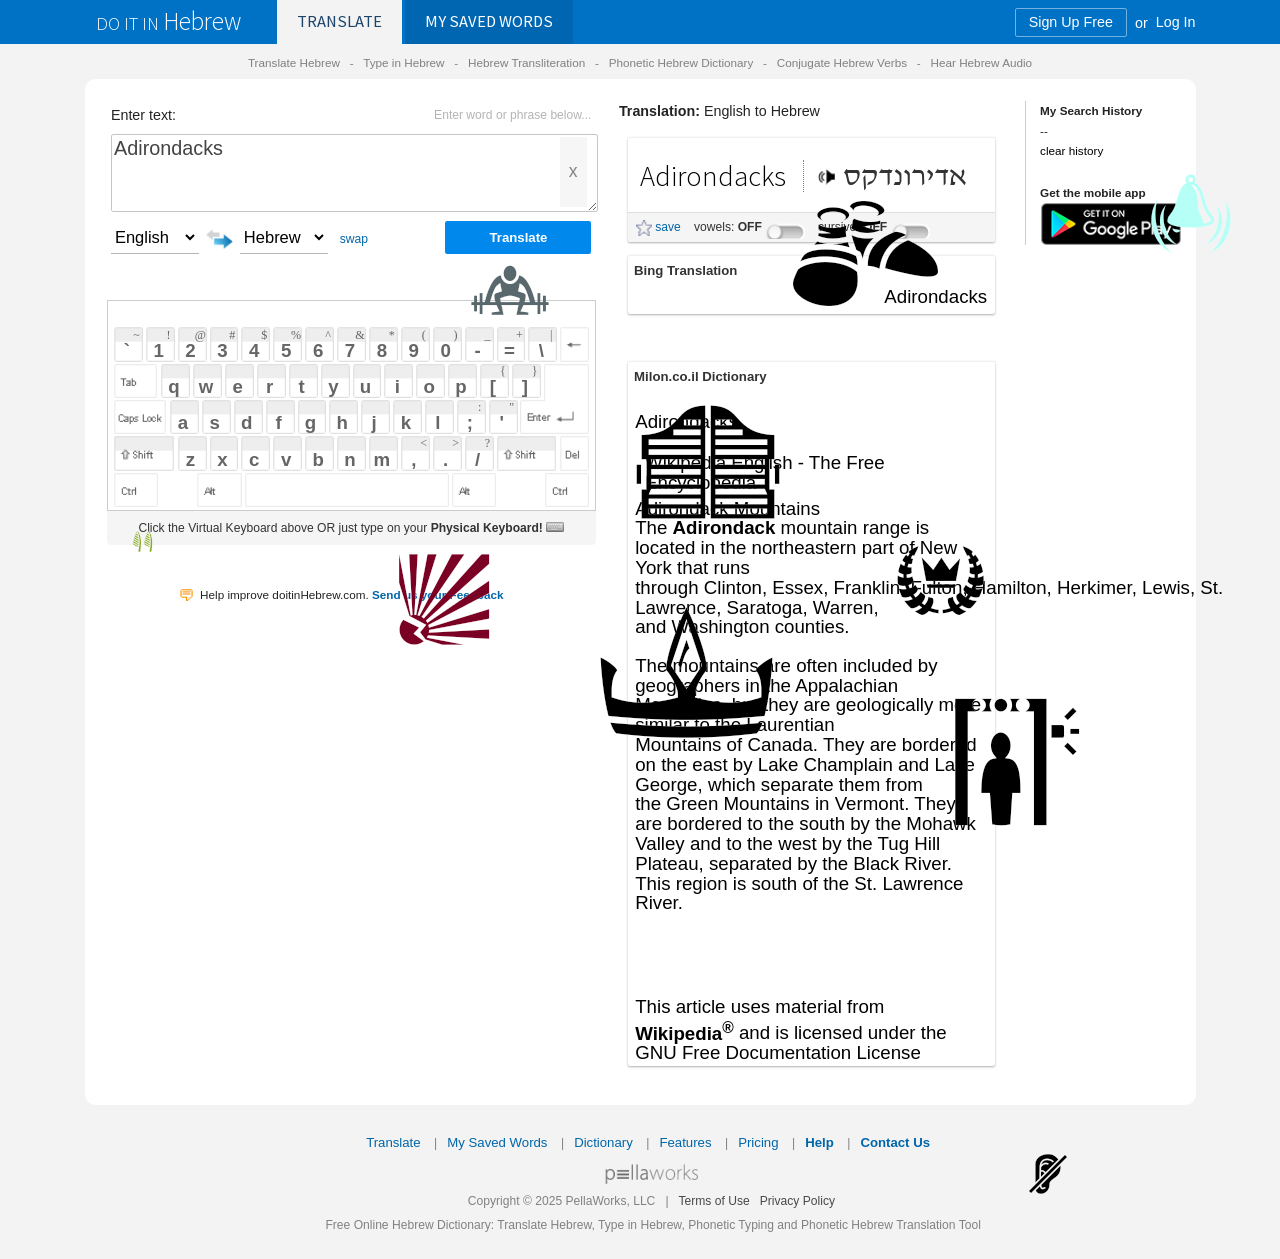 The height and width of the screenshot is (1259, 1280). What do you see at coordinates (865, 253) in the screenshot?
I see `sonic the hedgehog character or game reference` at bounding box center [865, 253].